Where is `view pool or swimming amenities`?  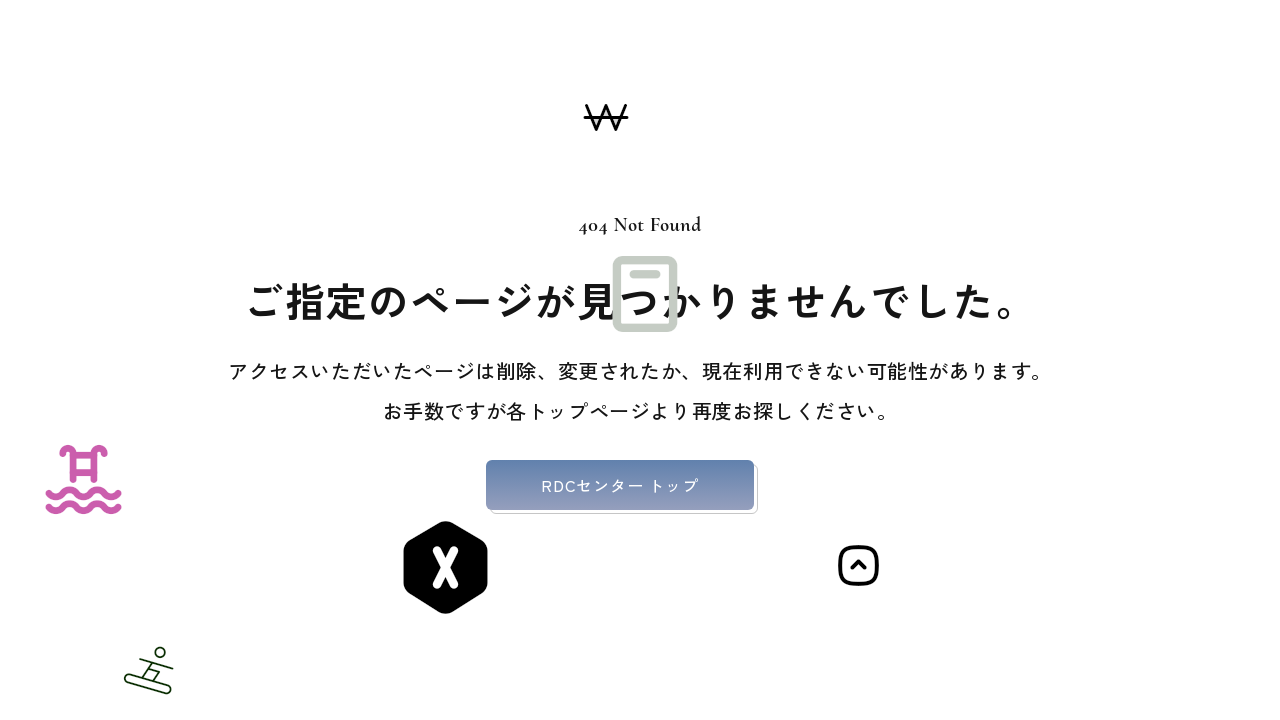
view pool or swimming amenities is located at coordinates (83, 479).